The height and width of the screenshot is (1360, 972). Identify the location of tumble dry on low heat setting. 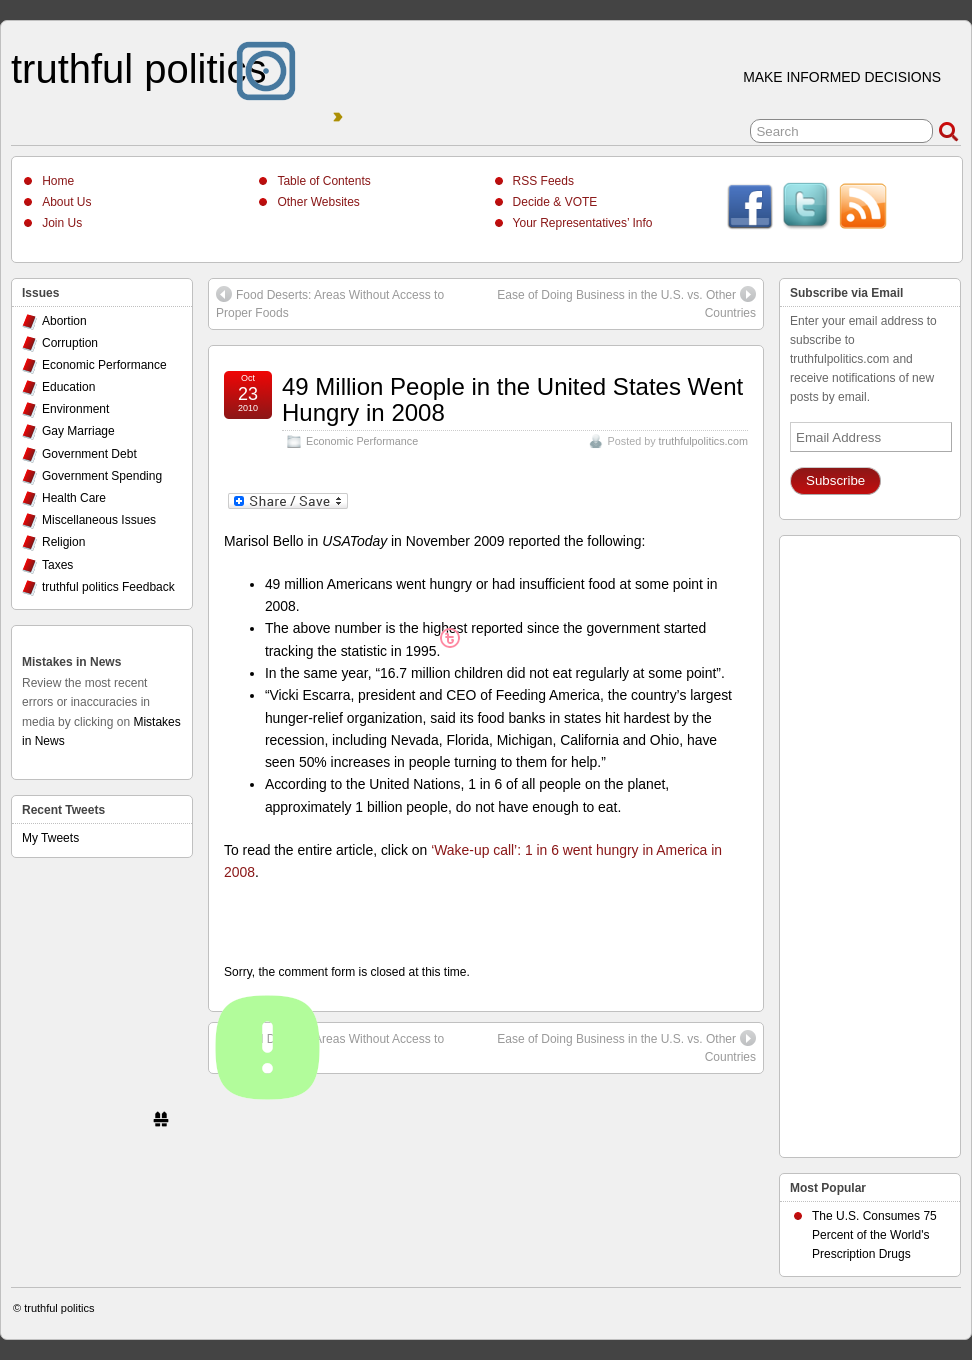
(266, 71).